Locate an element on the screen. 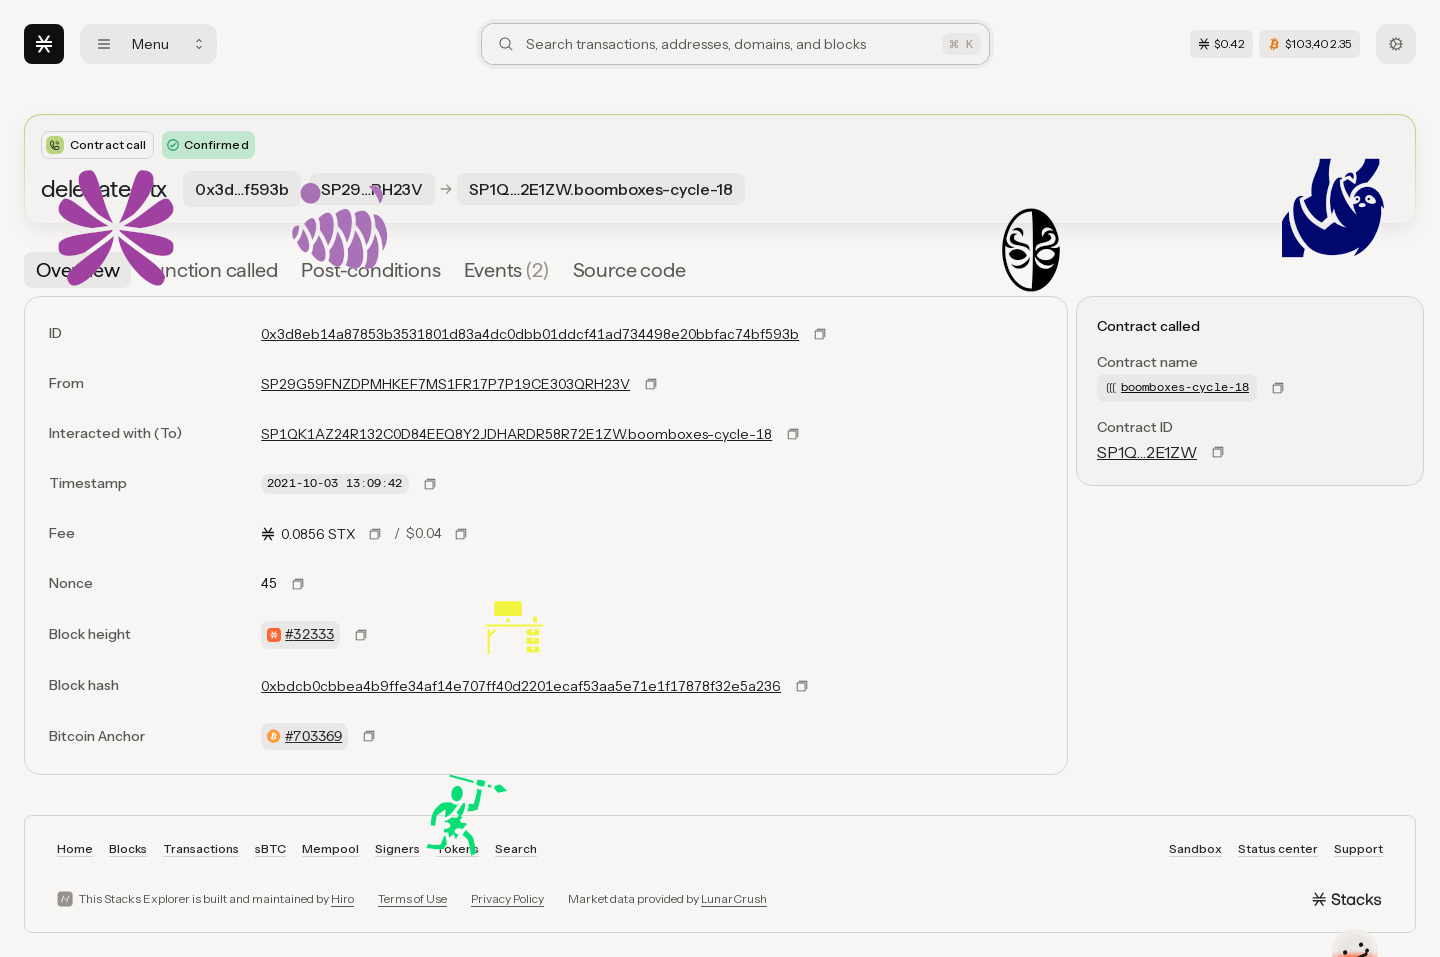 This screenshot has width=1440, height=957. access workspace or office settings is located at coordinates (514, 621).